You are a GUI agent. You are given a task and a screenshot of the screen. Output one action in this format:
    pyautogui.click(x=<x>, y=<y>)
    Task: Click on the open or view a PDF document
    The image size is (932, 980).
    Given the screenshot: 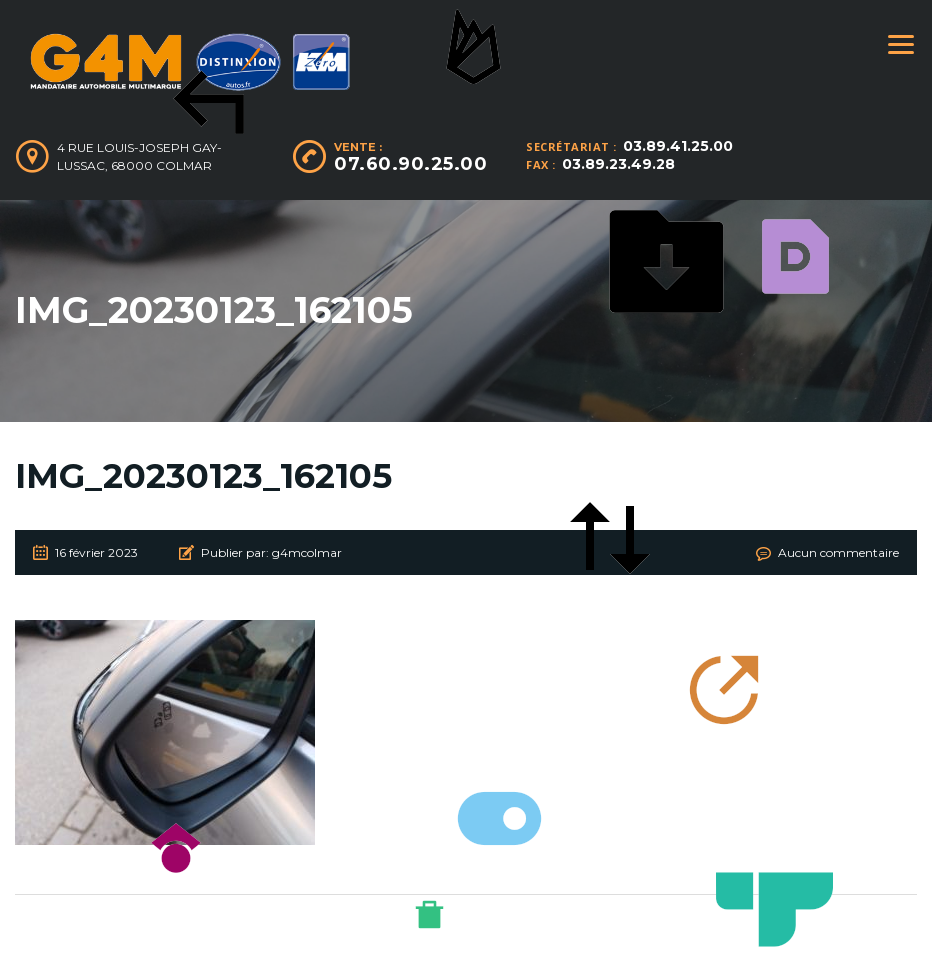 What is the action you would take?
    pyautogui.click(x=795, y=256)
    